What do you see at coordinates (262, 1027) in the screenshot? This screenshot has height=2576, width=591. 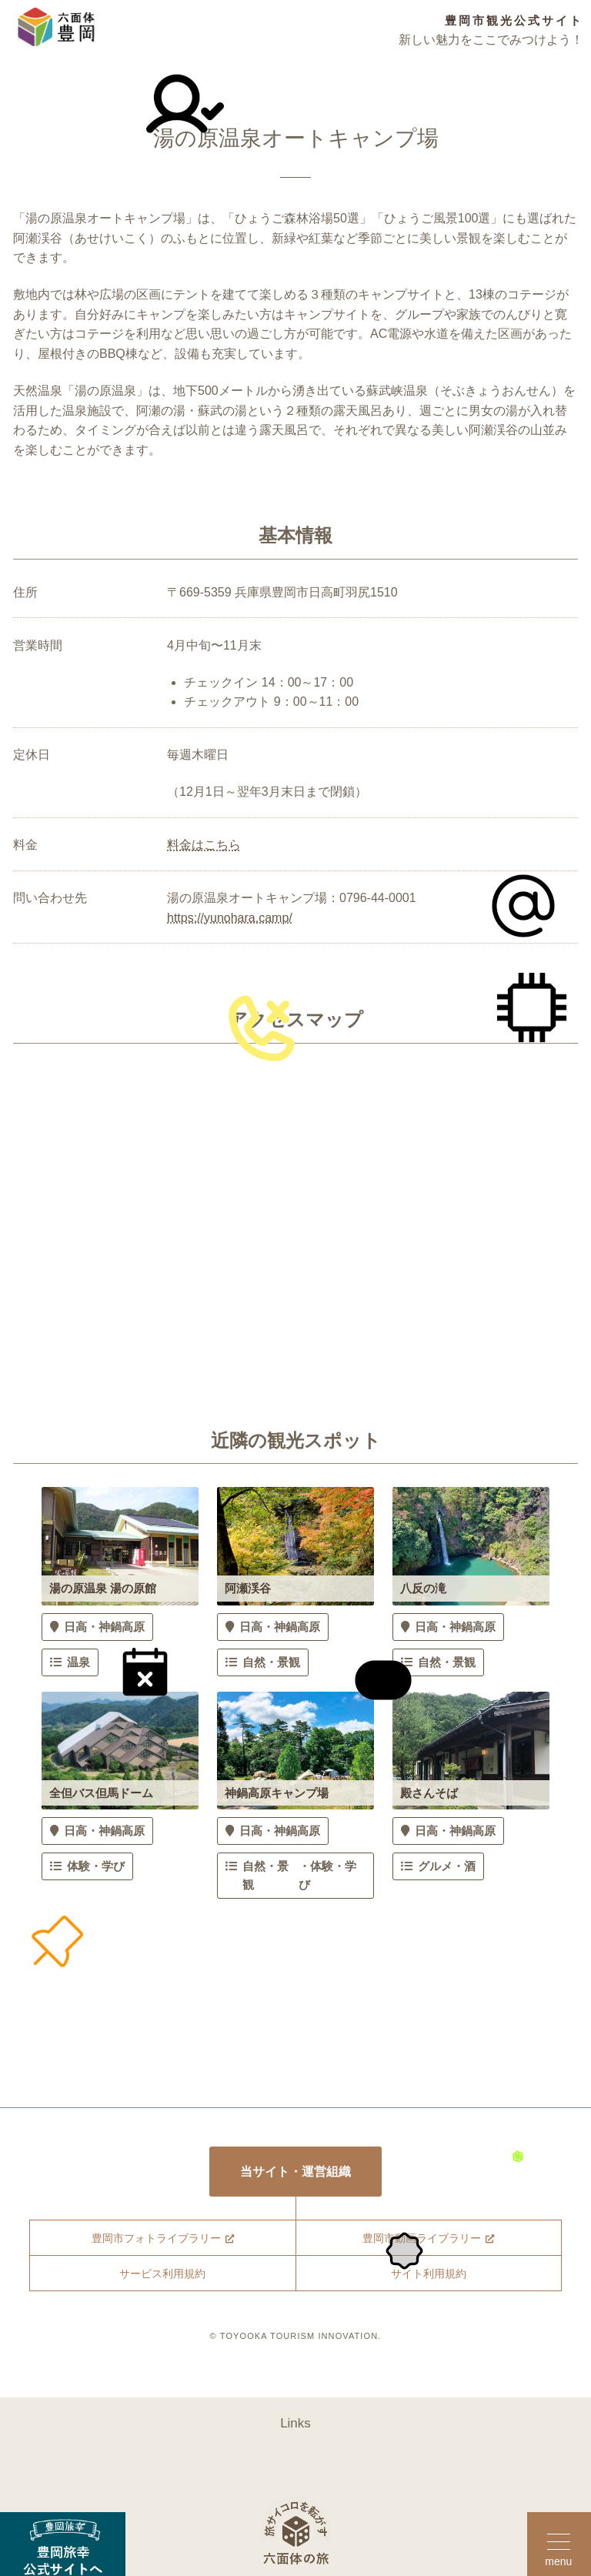 I see `end or reject a phone call` at bounding box center [262, 1027].